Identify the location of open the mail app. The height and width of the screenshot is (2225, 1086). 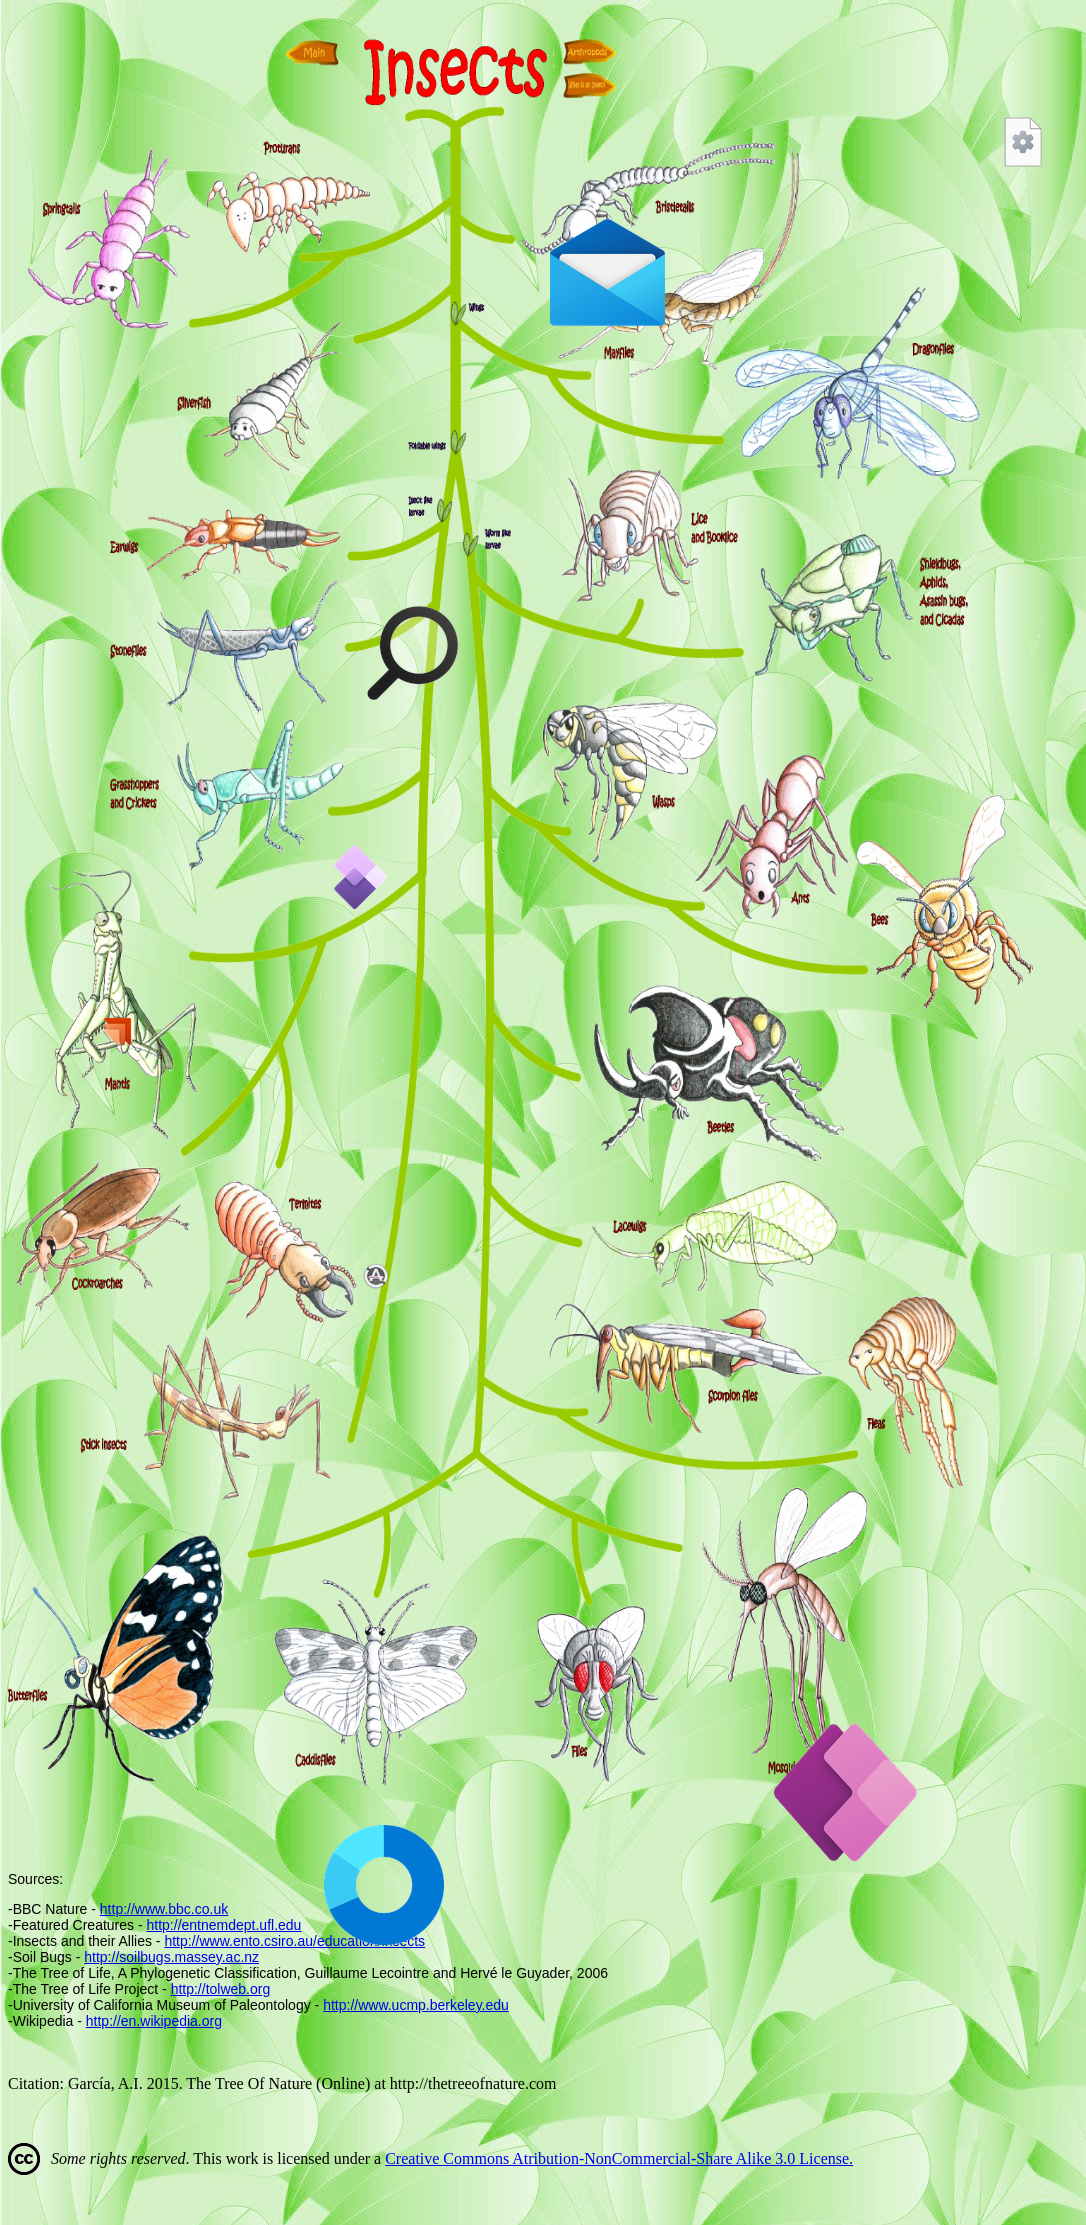
(607, 275).